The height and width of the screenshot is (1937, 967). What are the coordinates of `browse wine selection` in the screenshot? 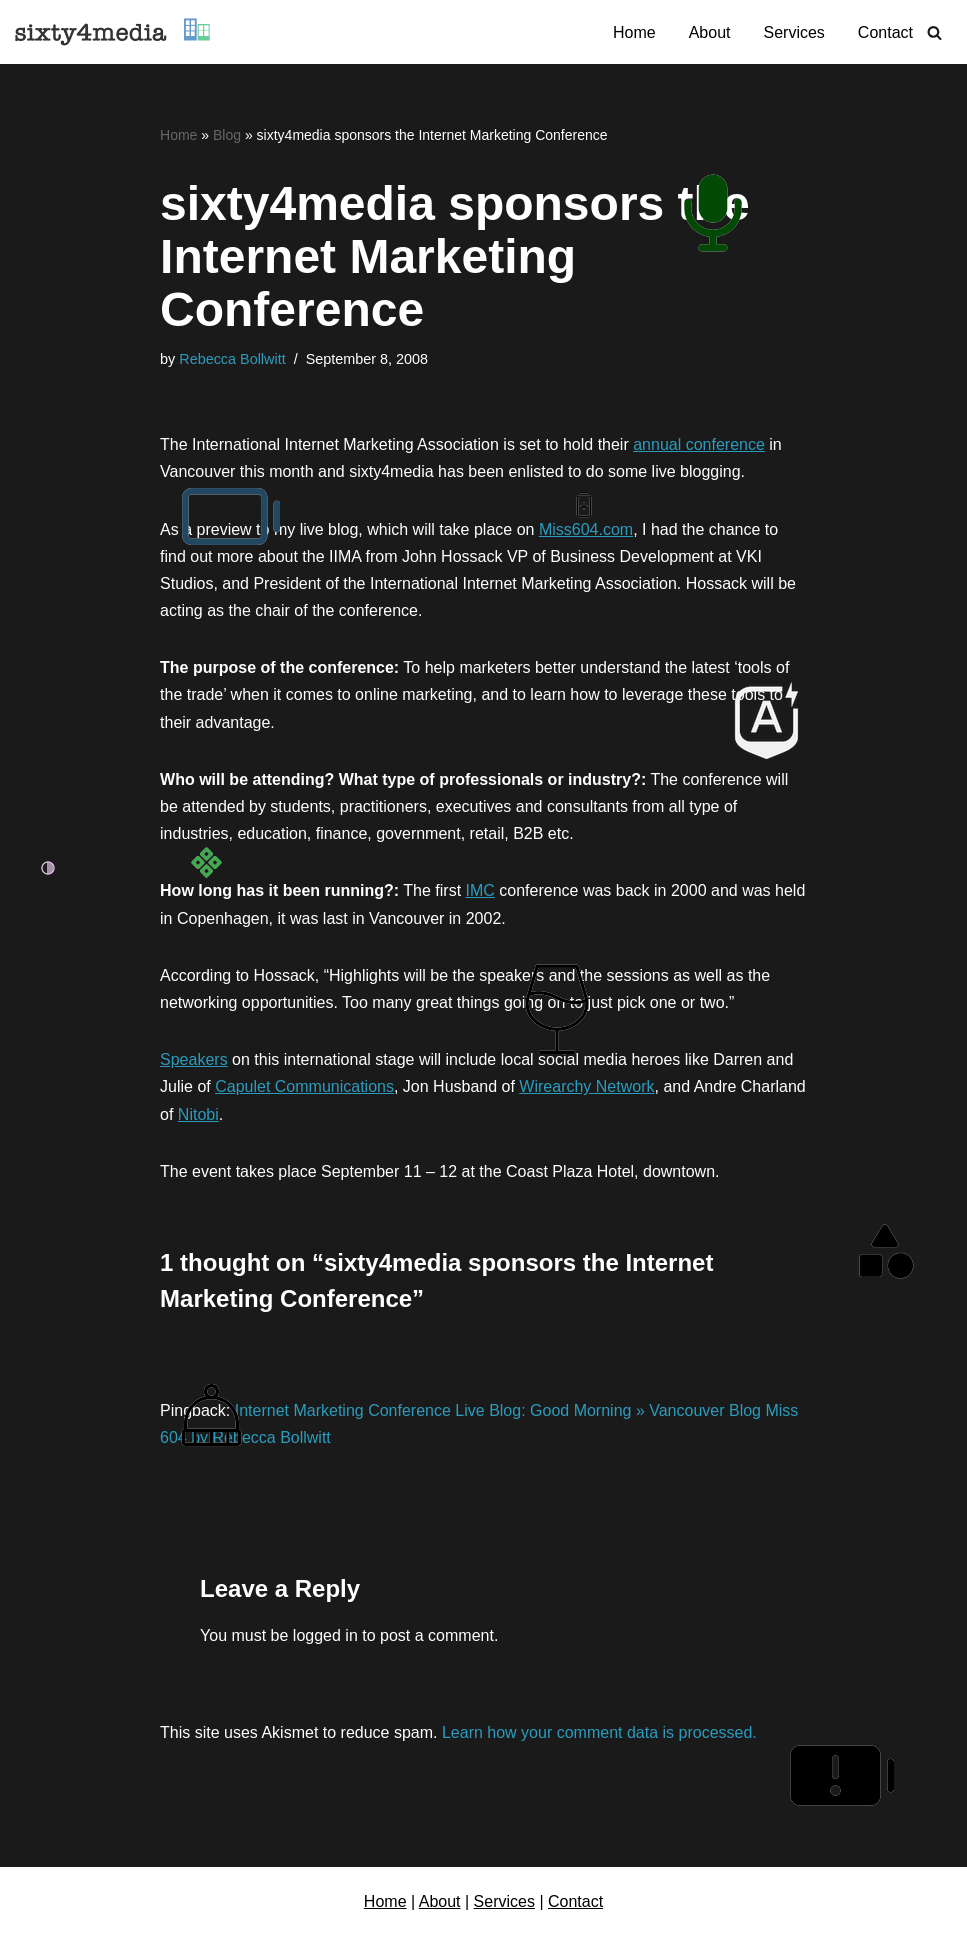 It's located at (557, 1006).